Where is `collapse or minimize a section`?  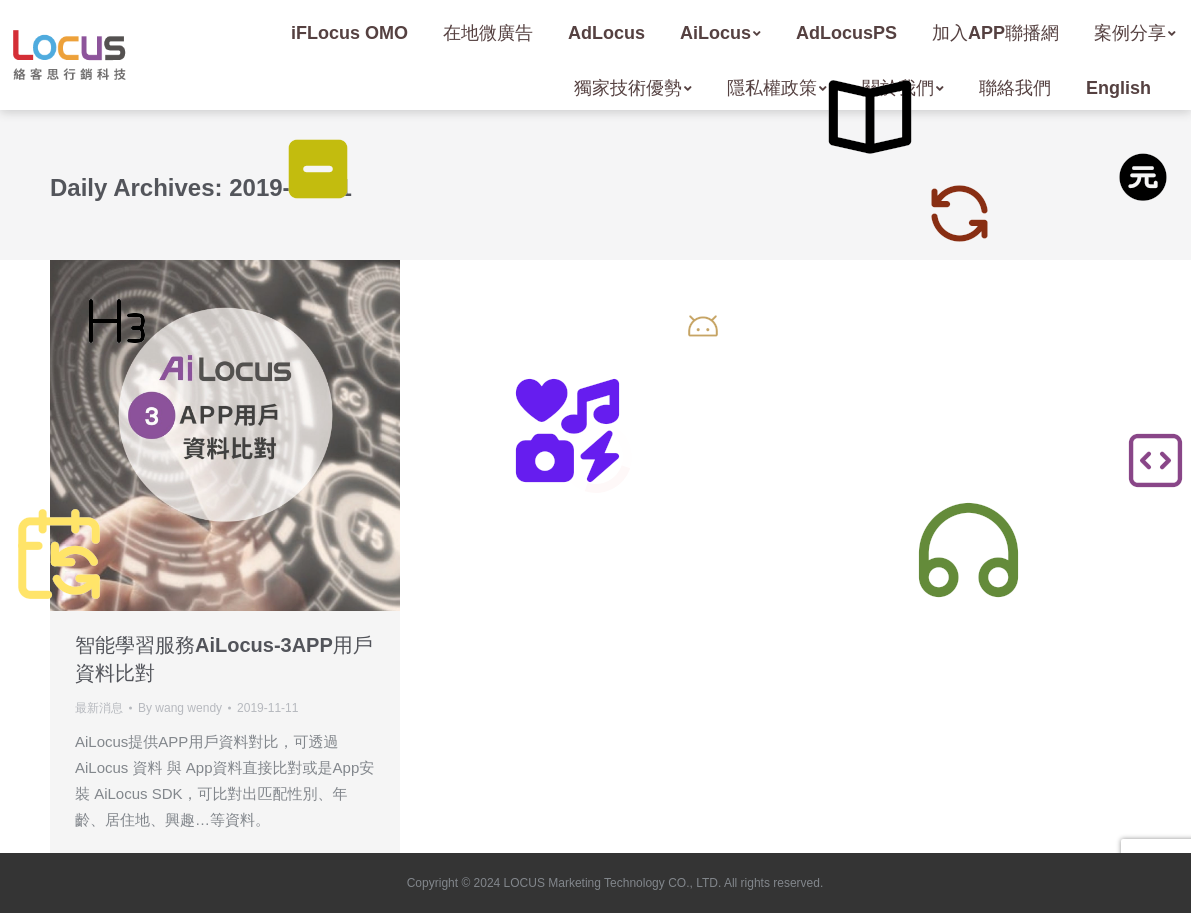 collapse or minimize a section is located at coordinates (318, 169).